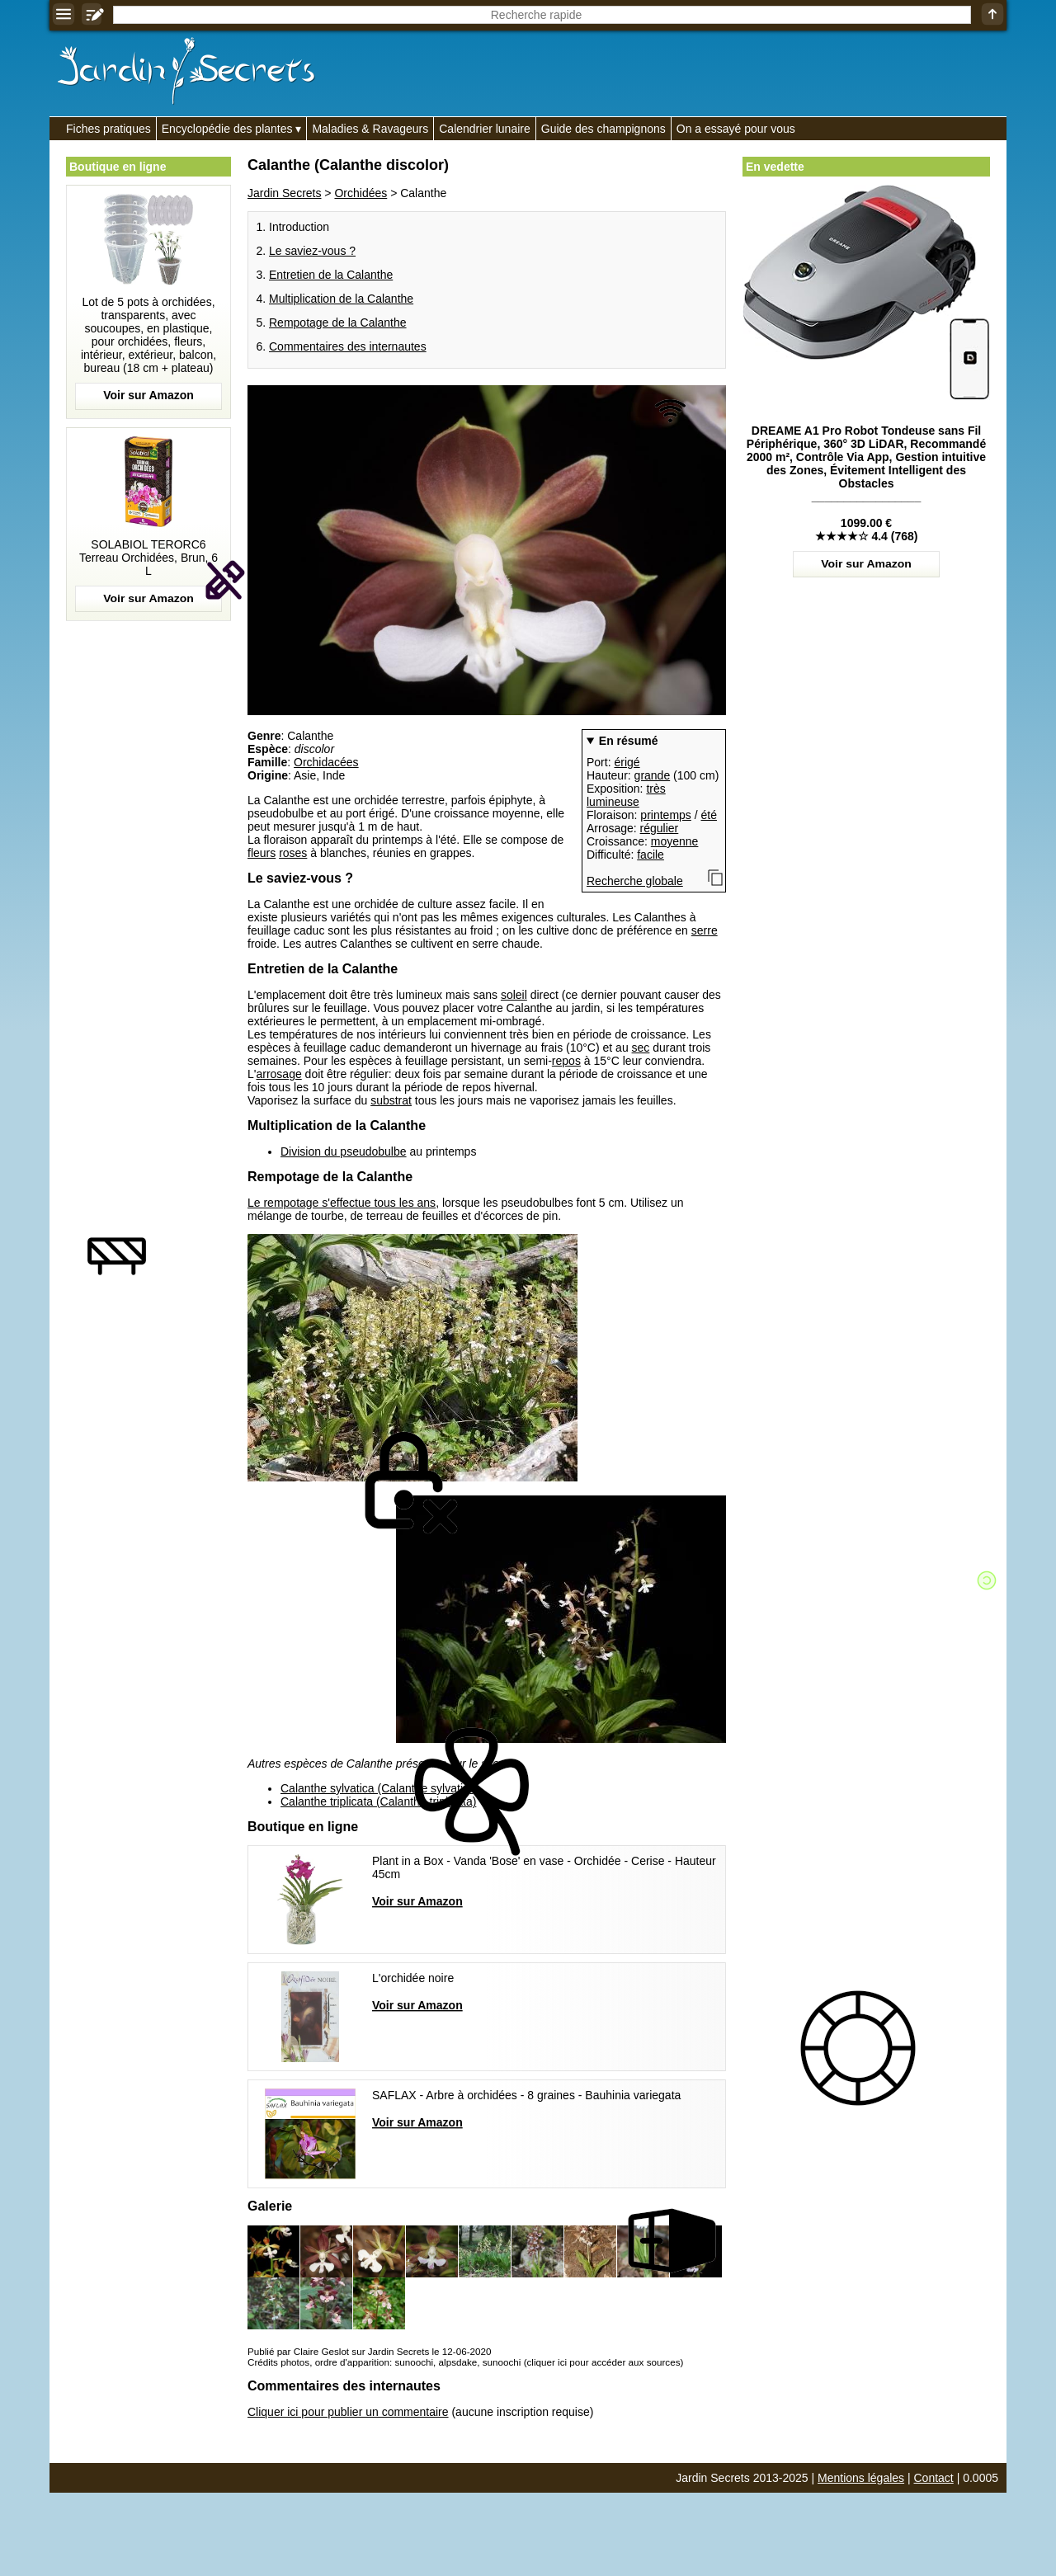 Image resolution: width=1056 pixels, height=2576 pixels. What do you see at coordinates (858, 2048) in the screenshot?
I see `access casino or gambling games` at bounding box center [858, 2048].